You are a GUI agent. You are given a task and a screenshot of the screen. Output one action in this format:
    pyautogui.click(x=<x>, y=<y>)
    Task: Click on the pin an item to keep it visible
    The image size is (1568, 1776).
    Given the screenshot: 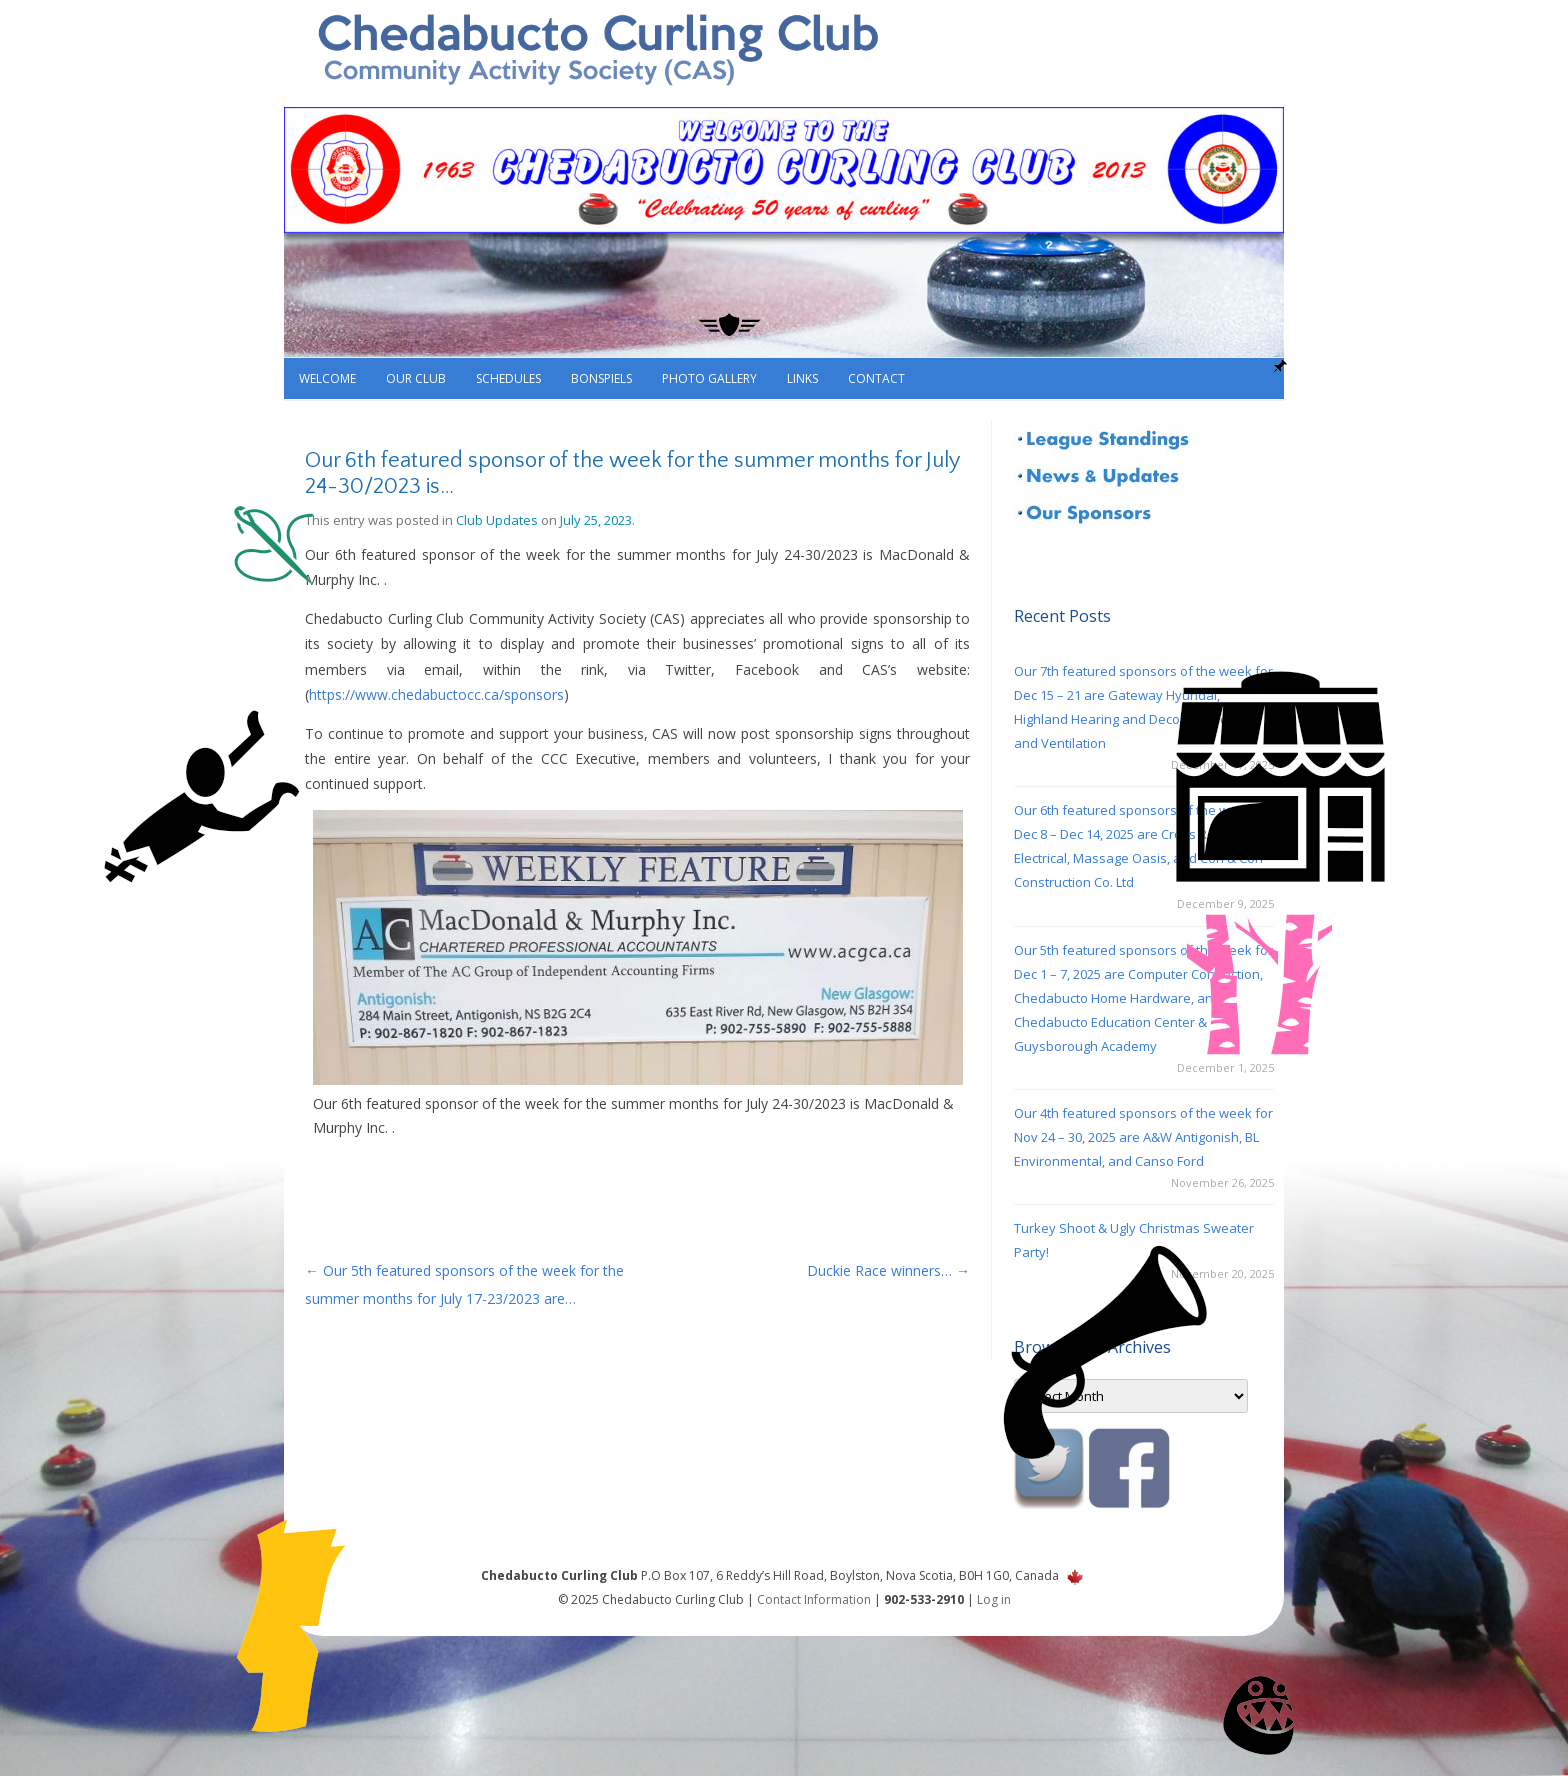 What is the action you would take?
    pyautogui.click(x=1279, y=366)
    